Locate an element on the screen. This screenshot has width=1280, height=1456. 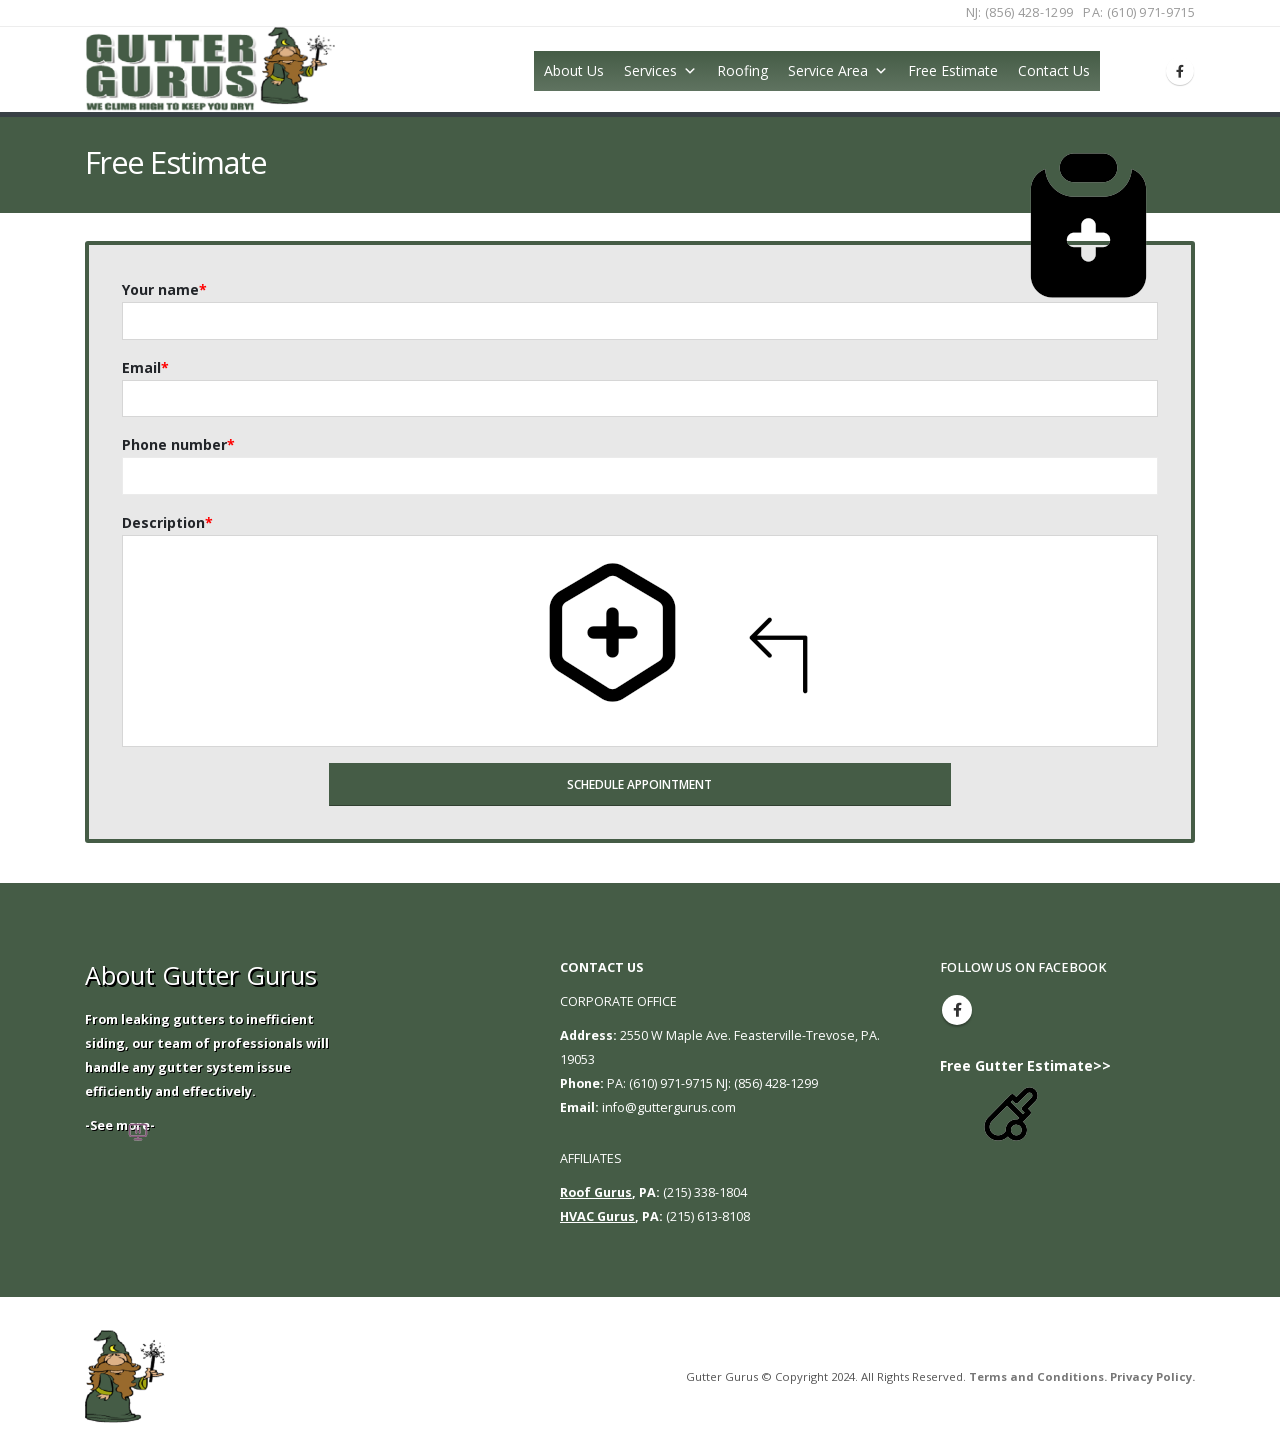
add new item to clipboard is located at coordinates (1088, 225).